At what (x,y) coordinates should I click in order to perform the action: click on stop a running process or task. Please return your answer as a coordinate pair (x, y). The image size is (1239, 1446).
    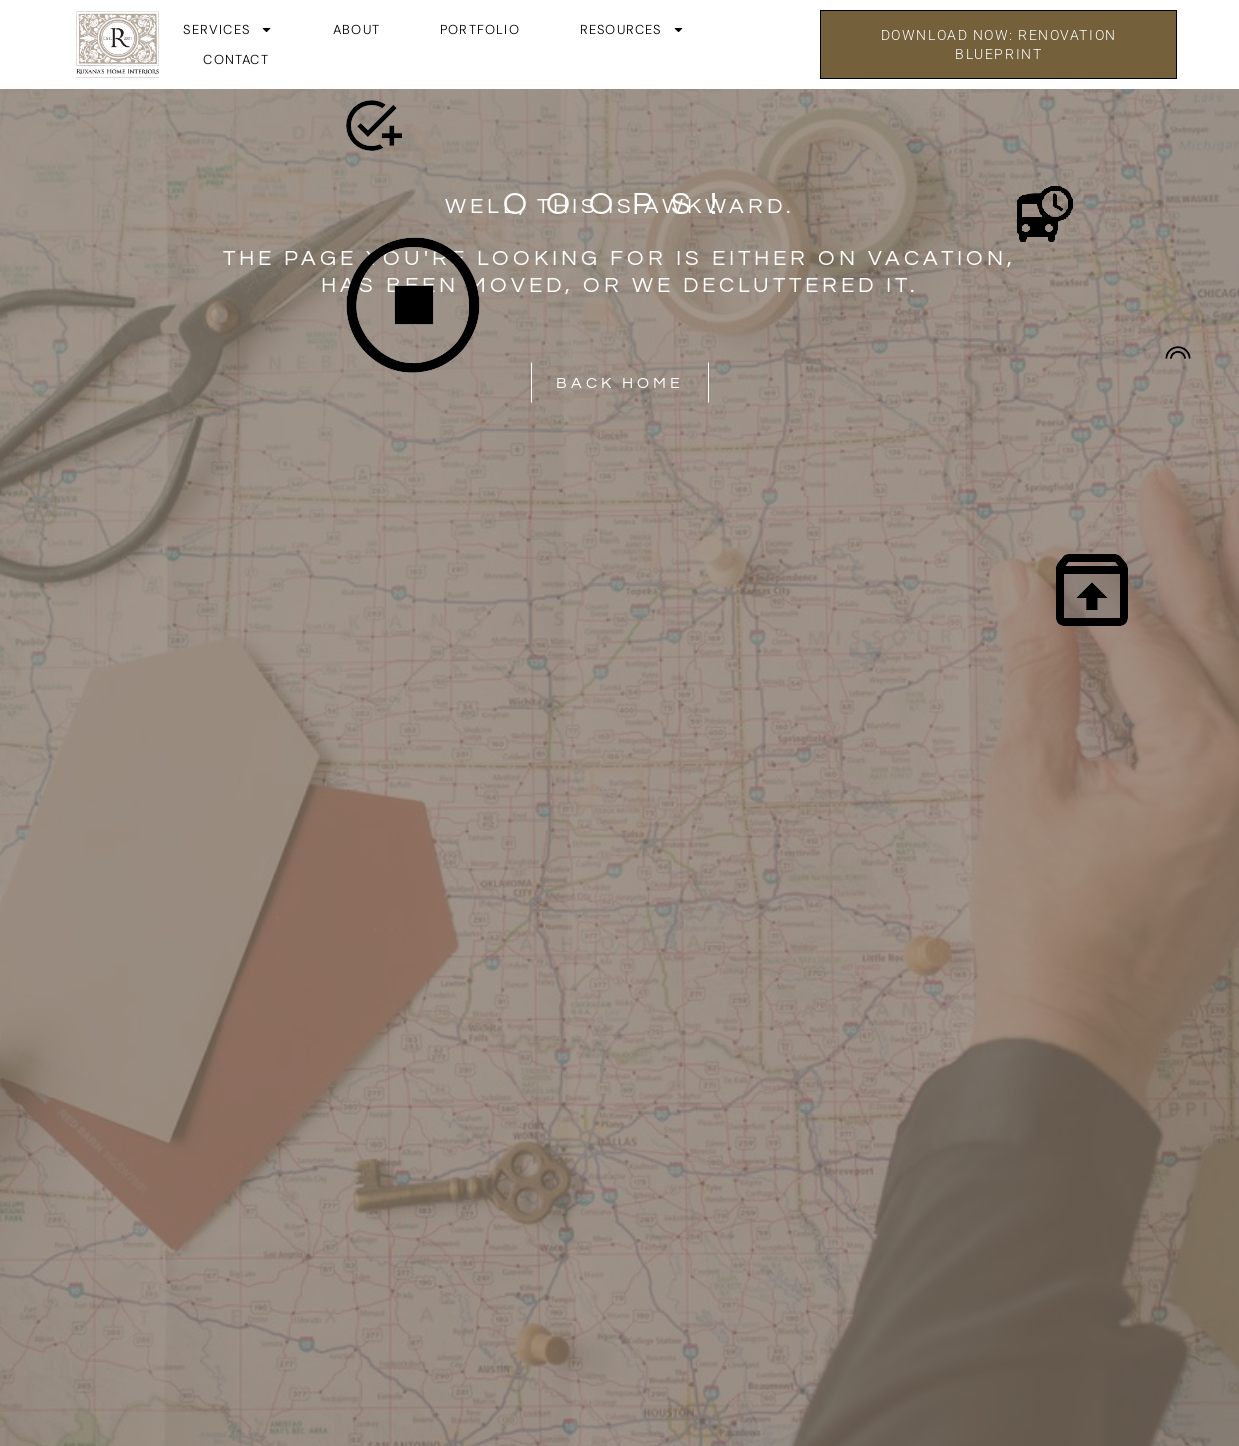
    Looking at the image, I should click on (414, 305).